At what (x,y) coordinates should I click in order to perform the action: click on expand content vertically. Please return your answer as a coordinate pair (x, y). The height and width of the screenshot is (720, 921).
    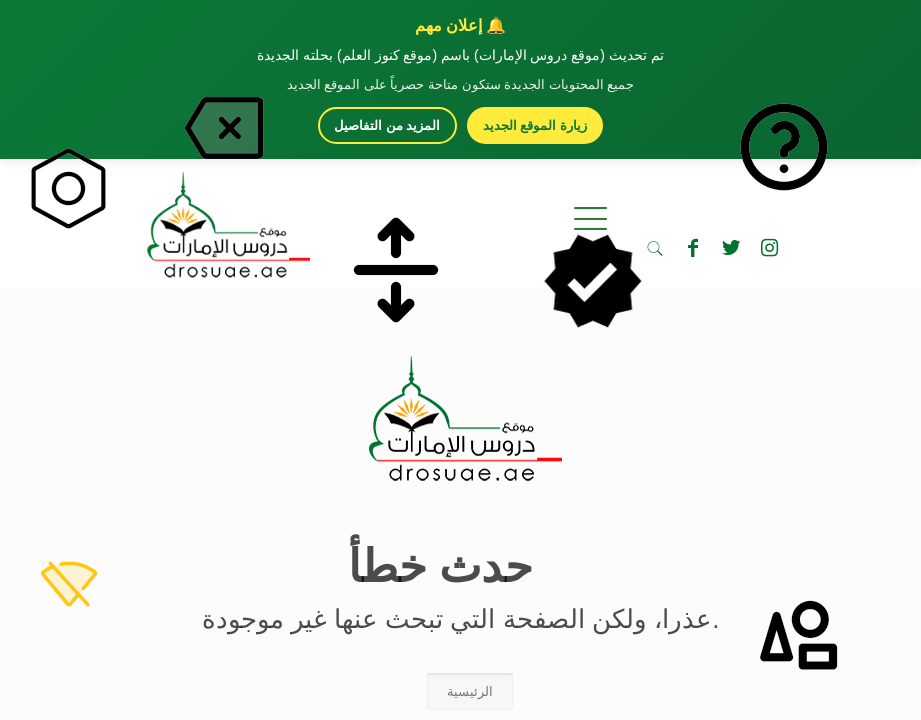
    Looking at the image, I should click on (396, 270).